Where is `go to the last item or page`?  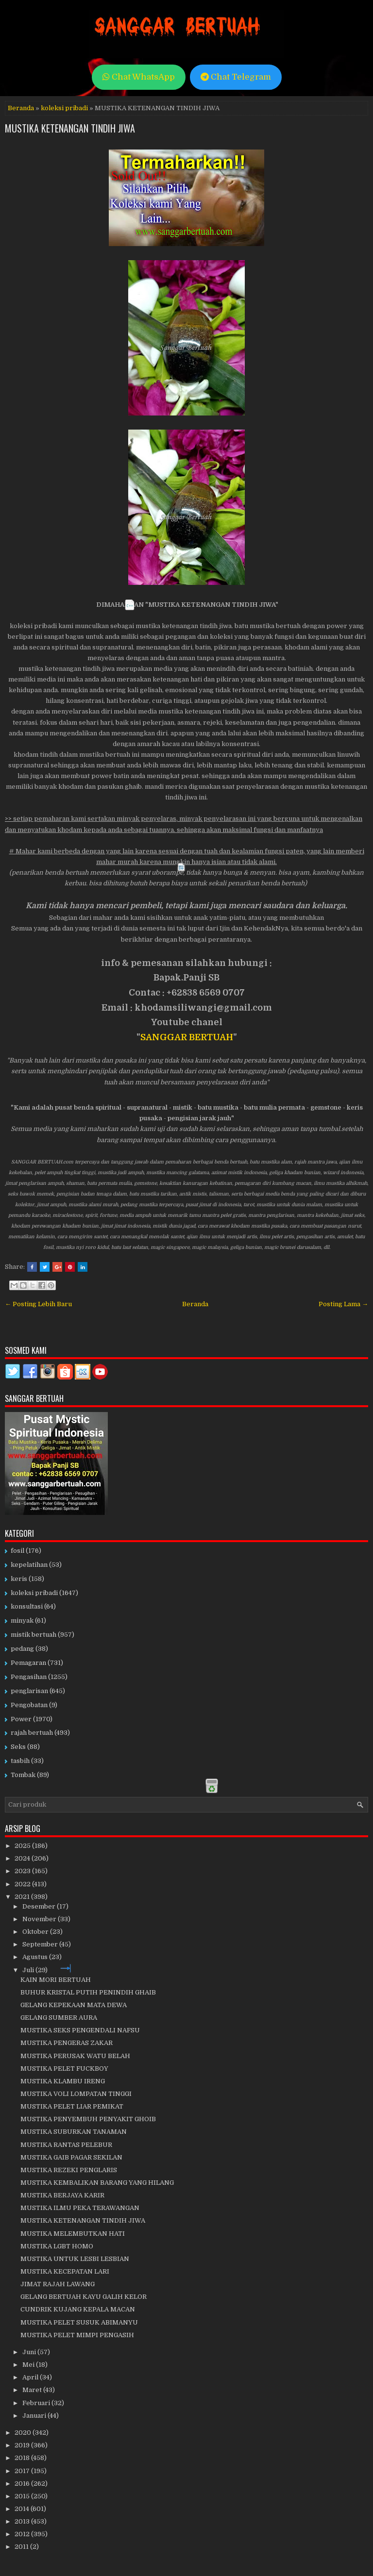
go to the last item or page is located at coordinates (66, 1968).